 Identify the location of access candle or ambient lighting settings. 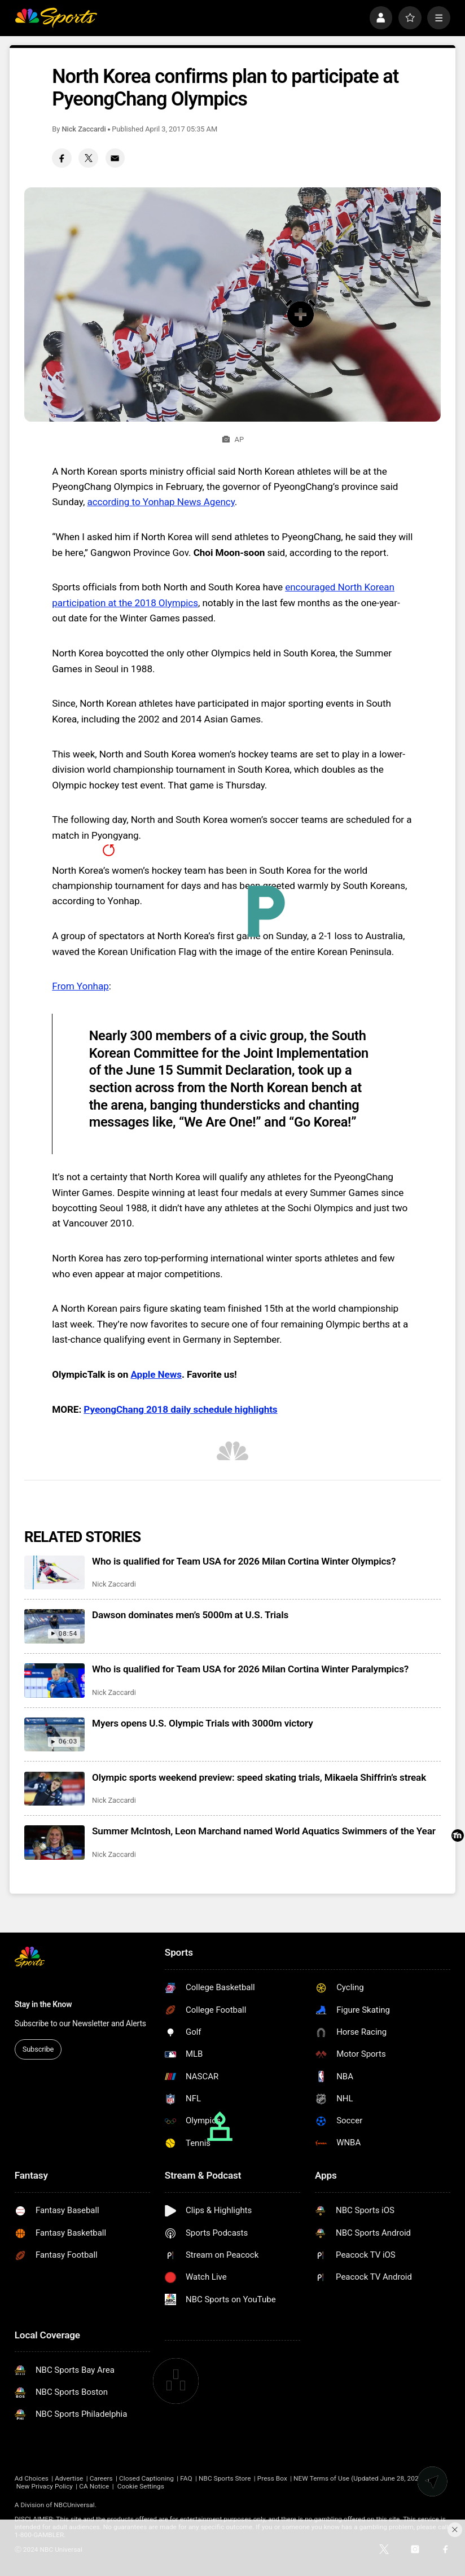
(220, 2127).